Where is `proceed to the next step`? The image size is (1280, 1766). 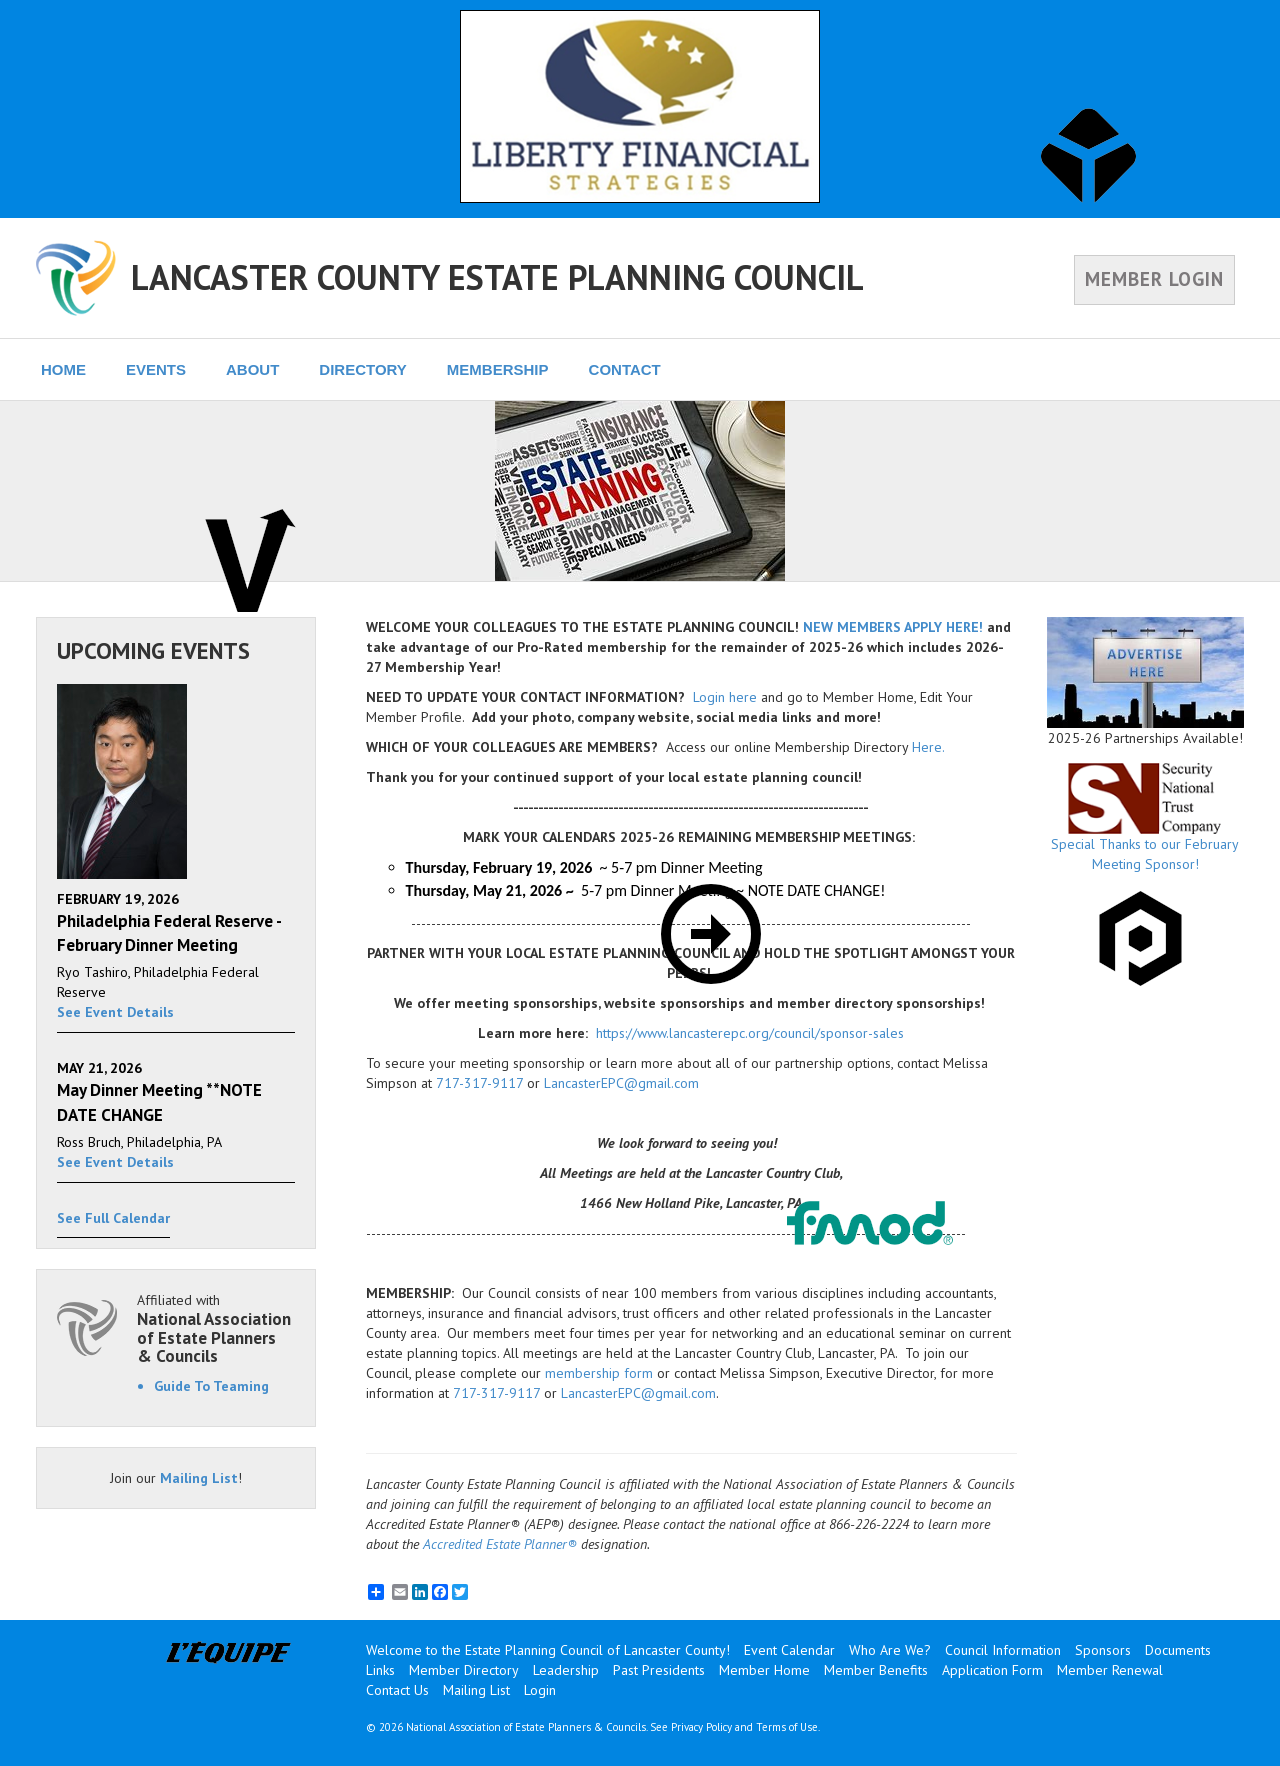
proceed to the next step is located at coordinates (711, 934).